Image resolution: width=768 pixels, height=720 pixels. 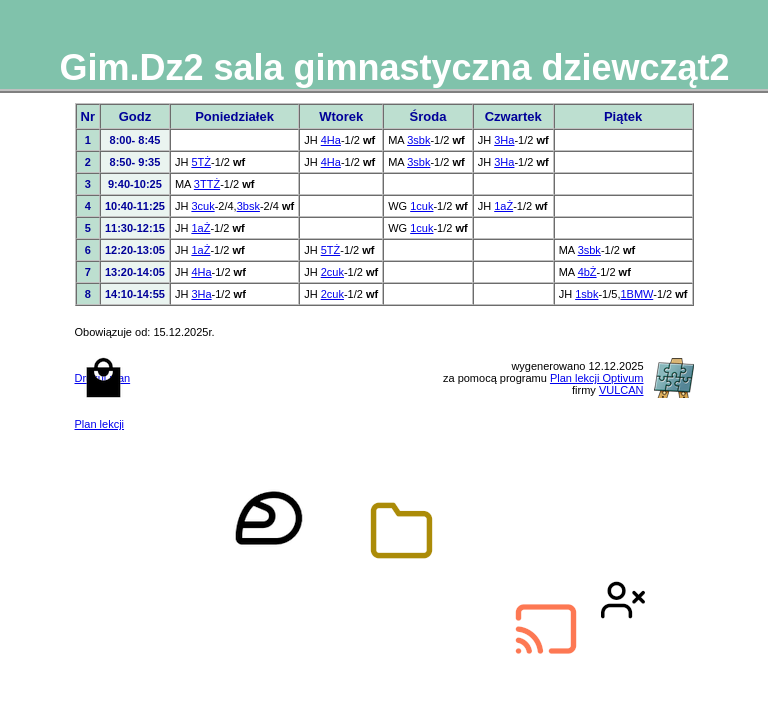 What do you see at coordinates (623, 600) in the screenshot?
I see `remove a user from your contacts` at bounding box center [623, 600].